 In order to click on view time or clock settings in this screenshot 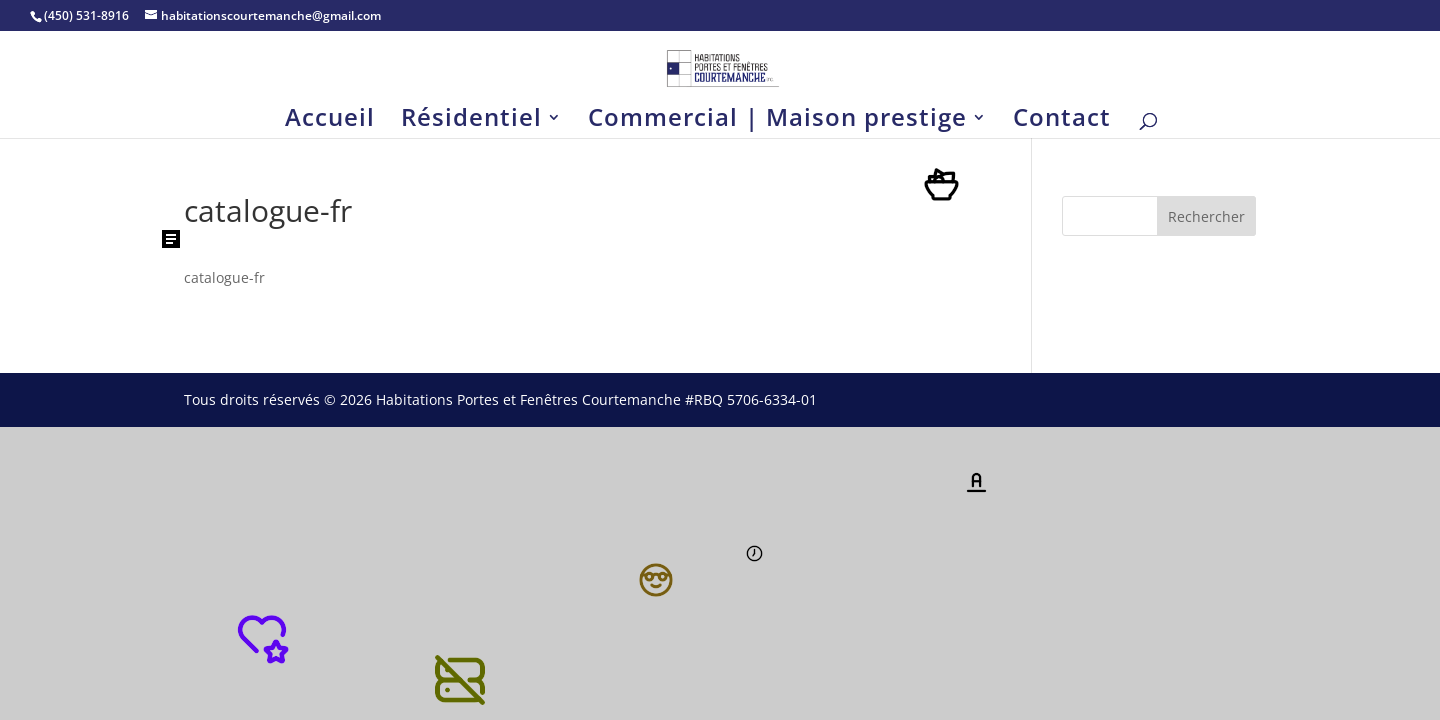, I will do `click(754, 553)`.